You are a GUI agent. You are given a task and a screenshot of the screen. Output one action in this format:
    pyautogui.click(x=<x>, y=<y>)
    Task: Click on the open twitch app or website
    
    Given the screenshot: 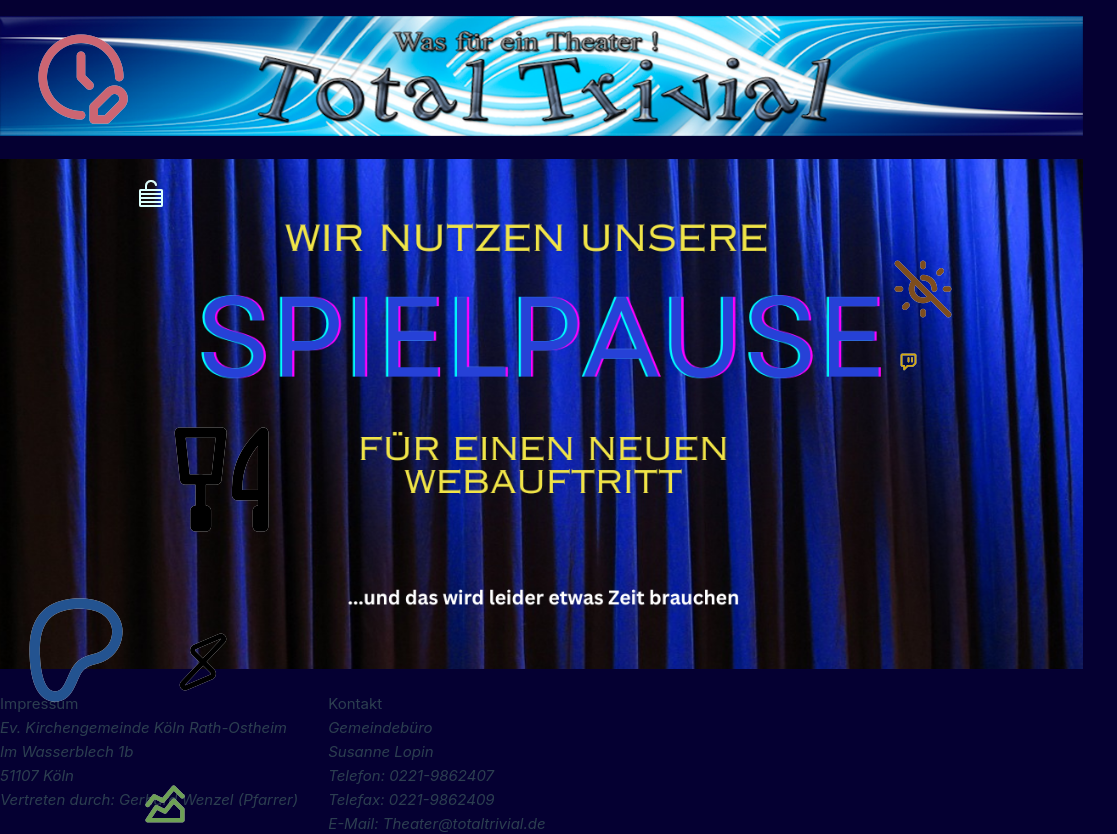 What is the action you would take?
    pyautogui.click(x=908, y=361)
    